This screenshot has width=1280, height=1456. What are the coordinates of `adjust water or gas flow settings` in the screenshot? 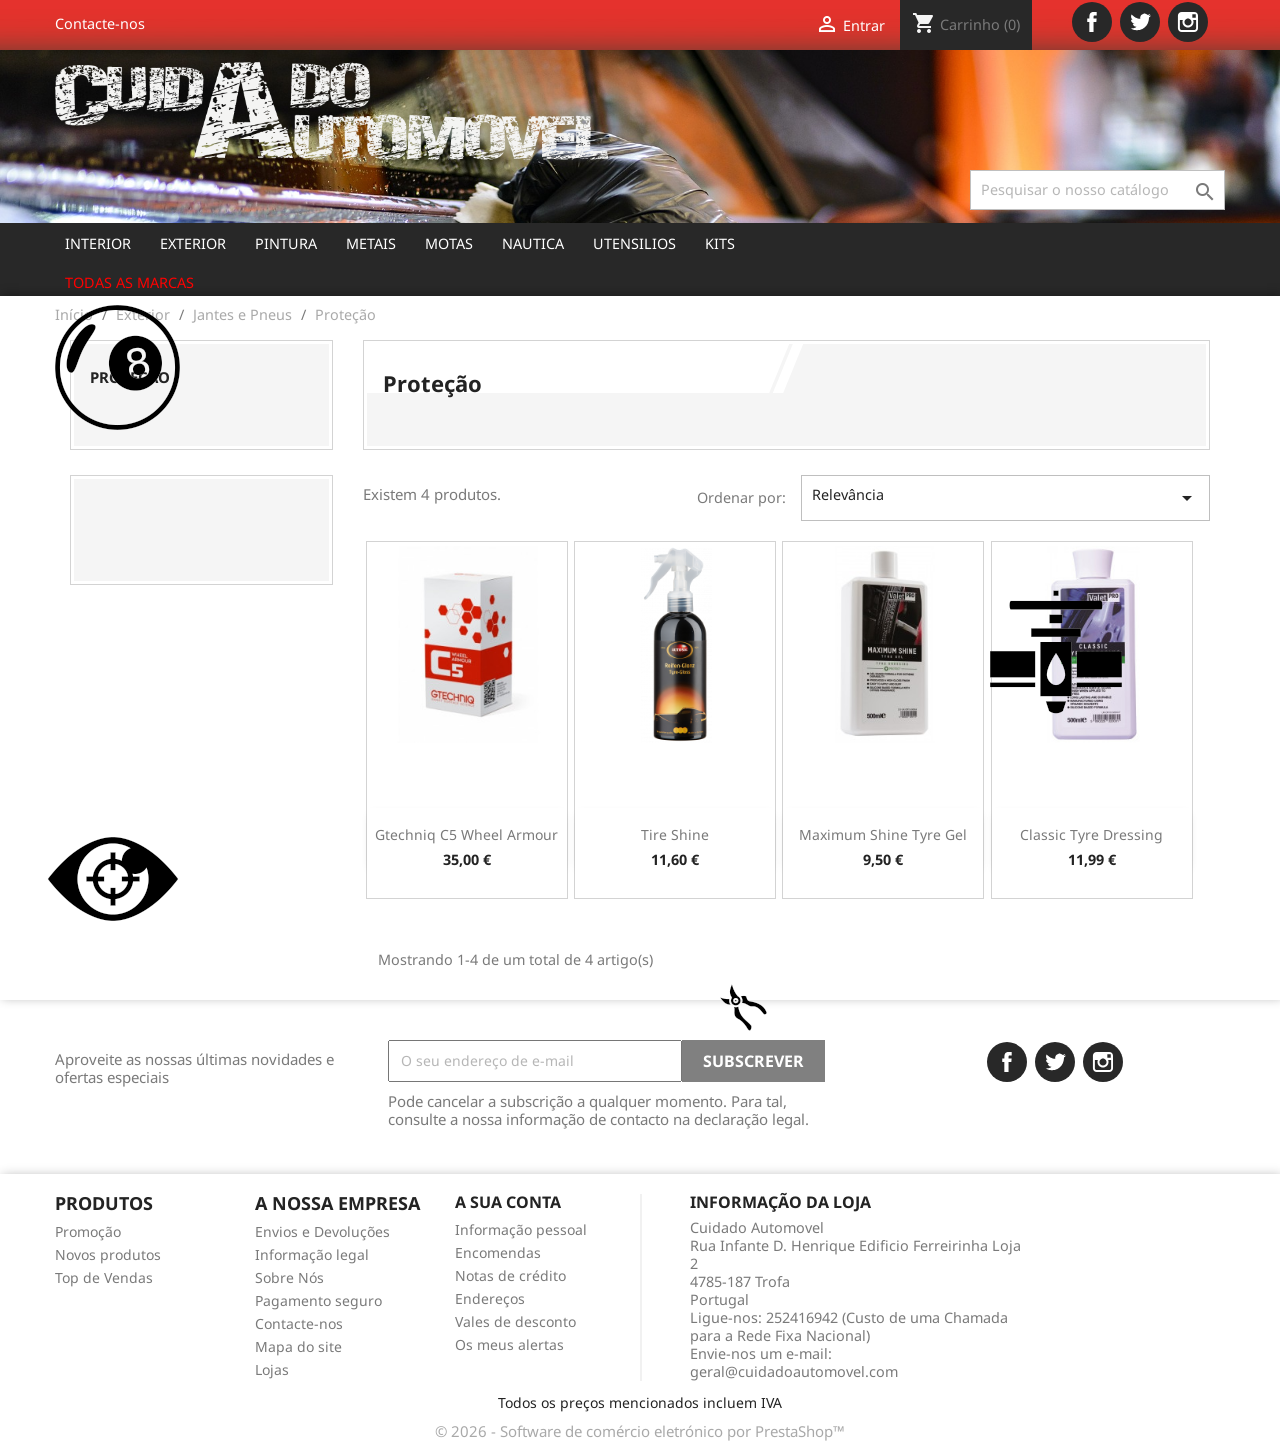 It's located at (1056, 652).